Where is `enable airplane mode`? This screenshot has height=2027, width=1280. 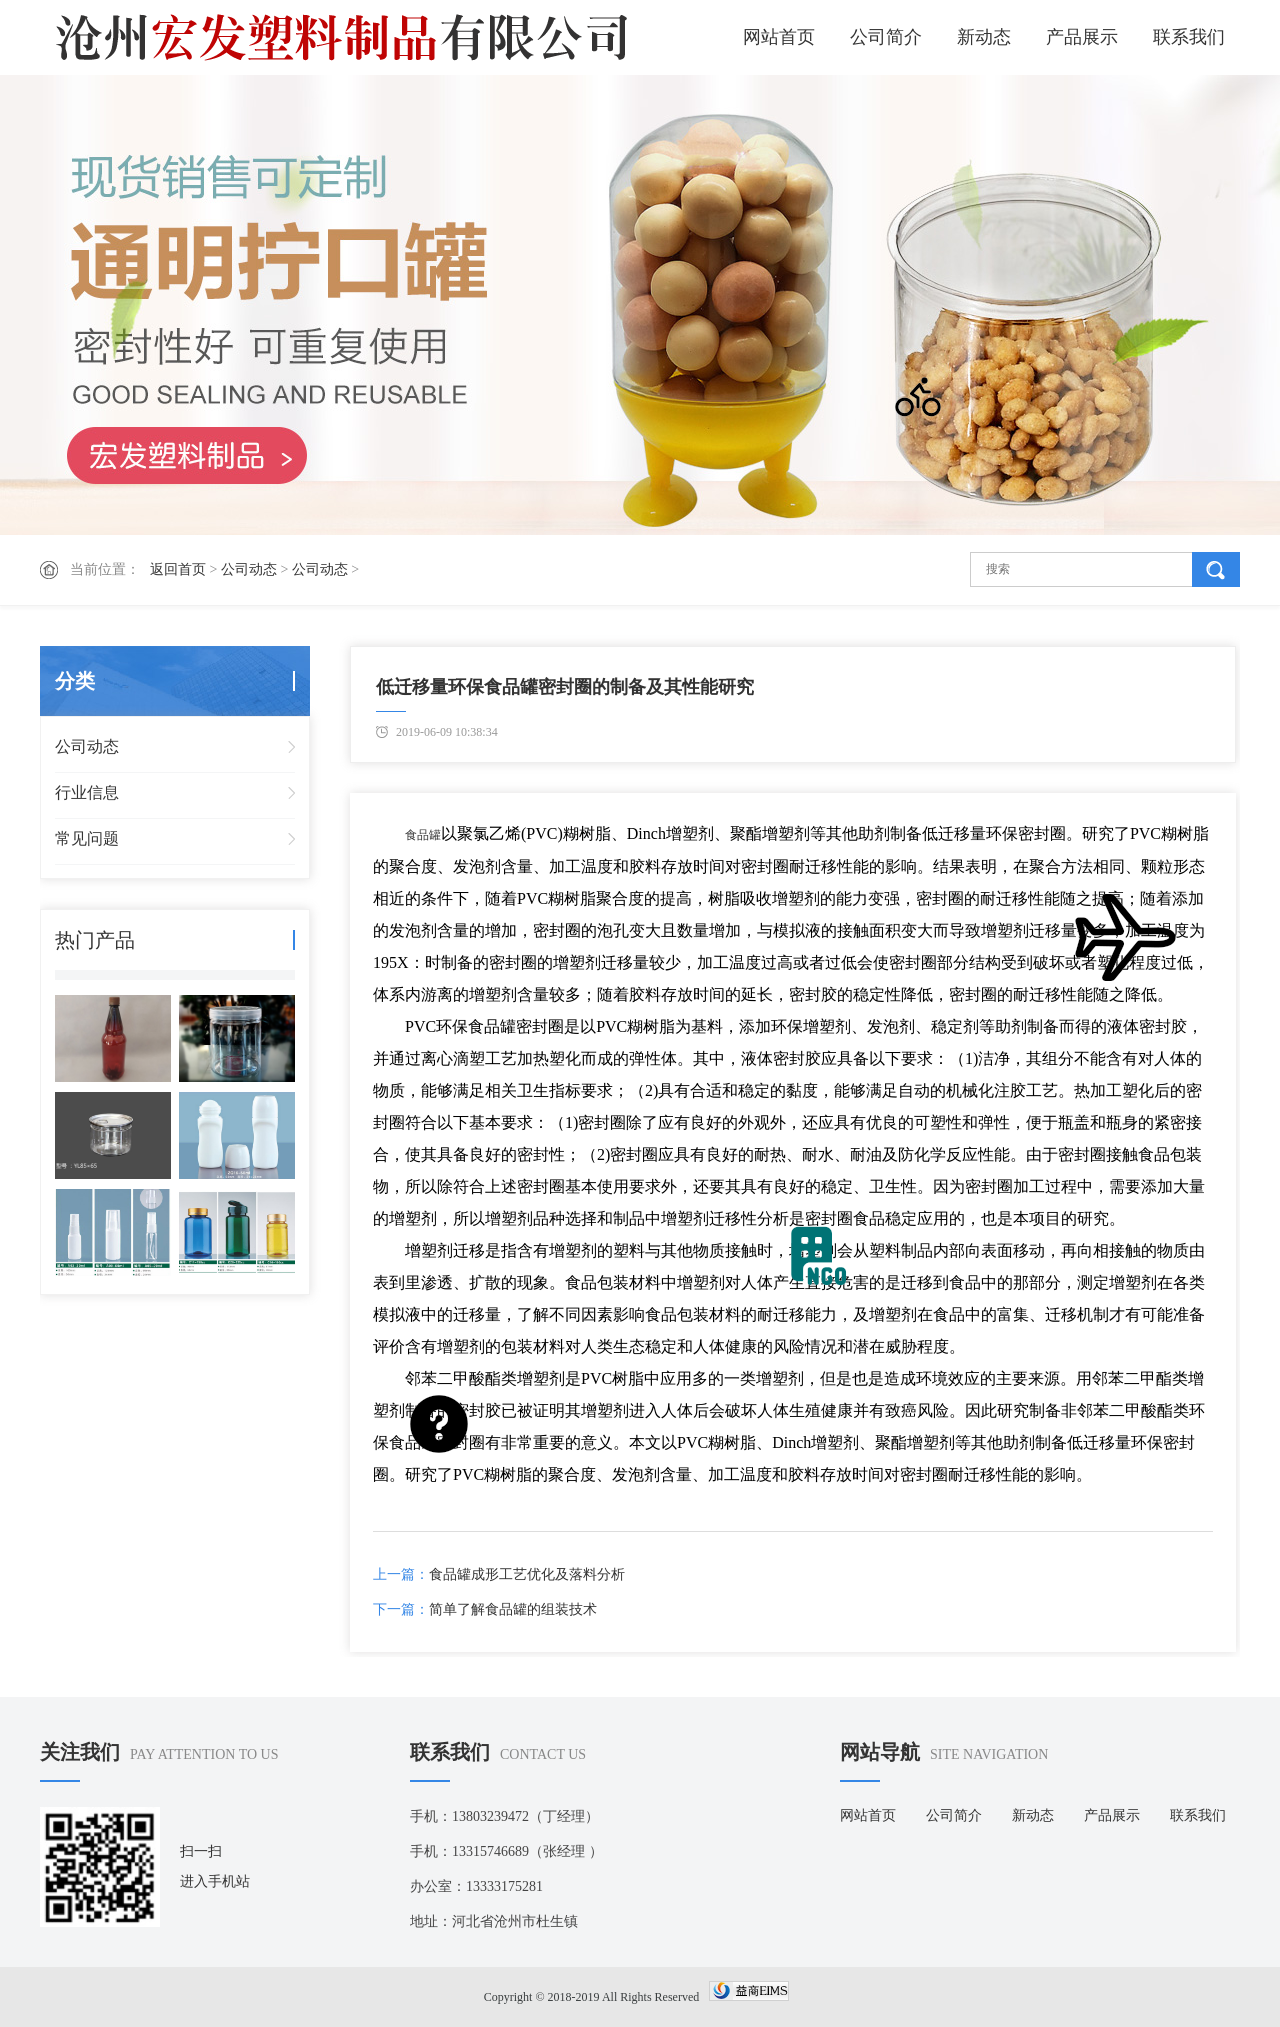
enable airplane mode is located at coordinates (1125, 937).